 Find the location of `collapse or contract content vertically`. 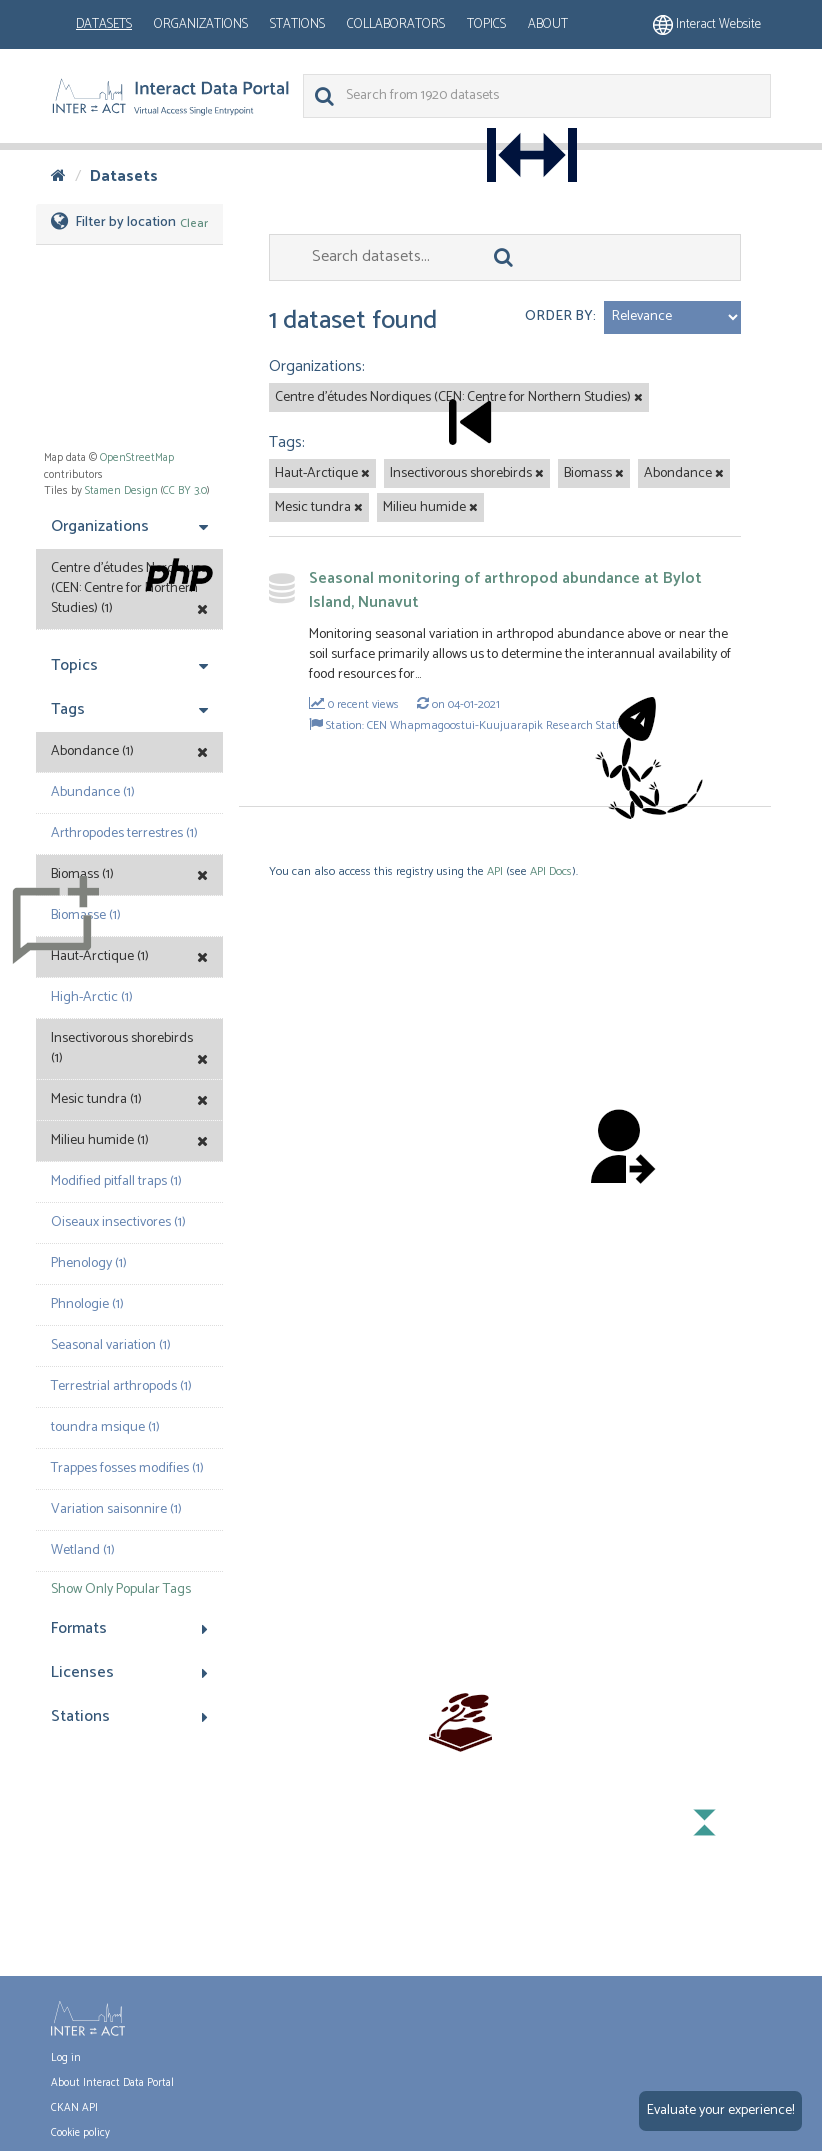

collapse or contract content vertically is located at coordinates (704, 1822).